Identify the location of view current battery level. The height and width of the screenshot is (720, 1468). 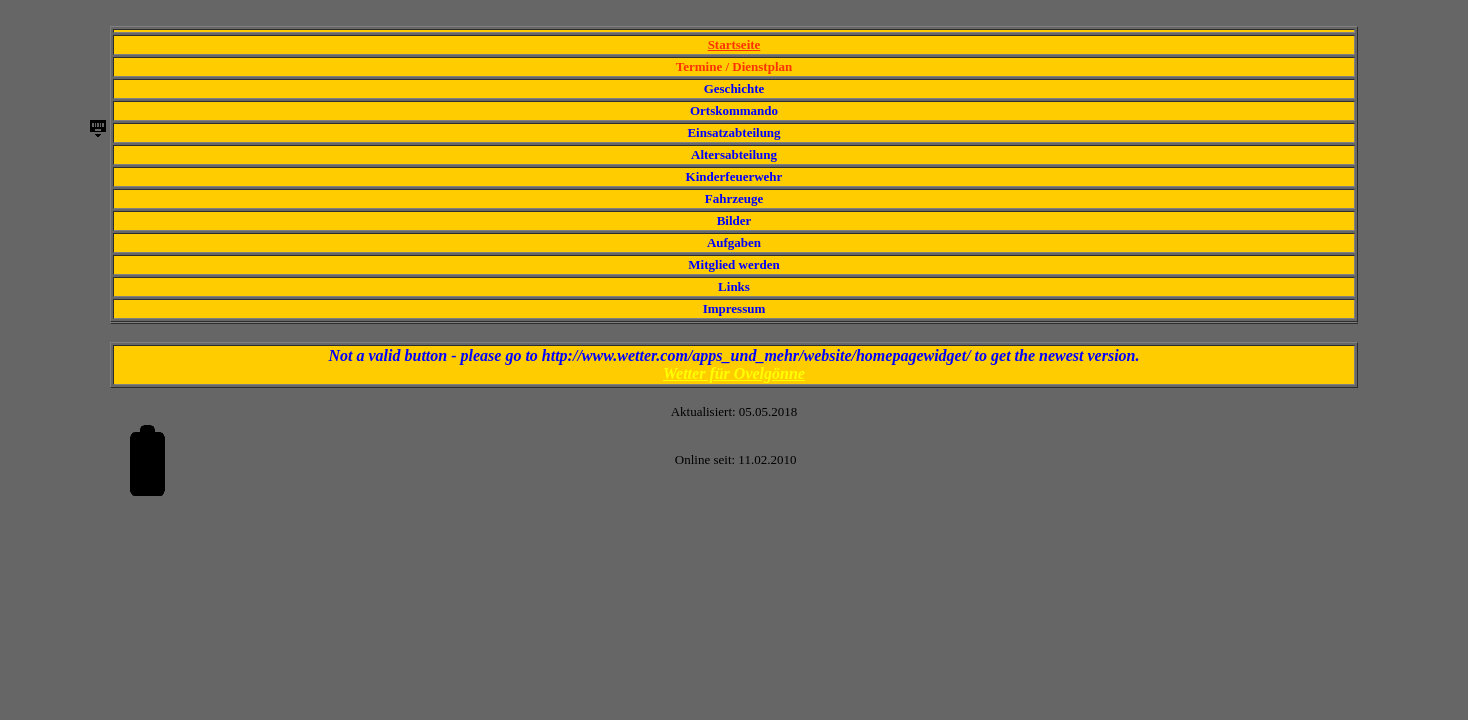
(147, 460).